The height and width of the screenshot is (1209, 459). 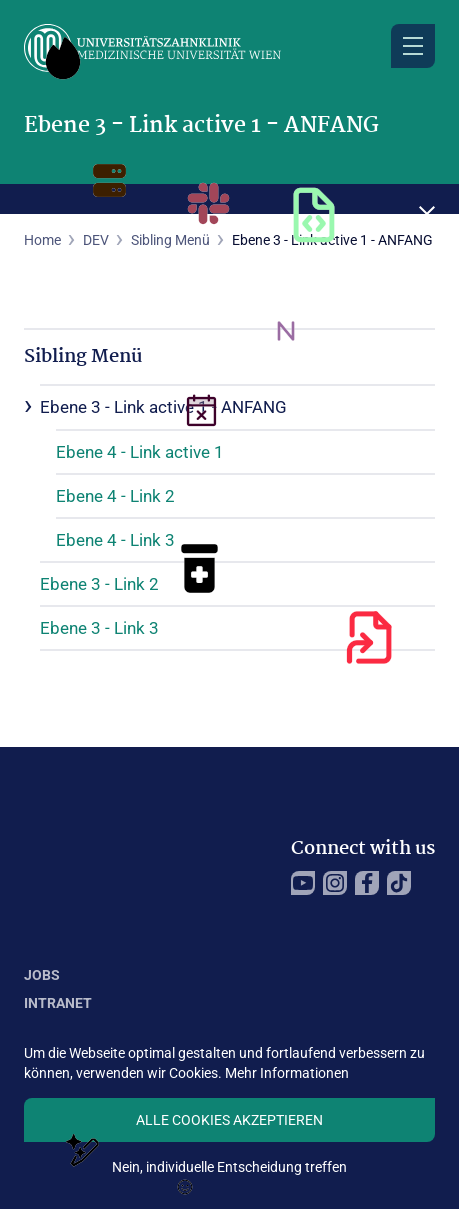 What do you see at coordinates (83, 1151) in the screenshot?
I see `edit with AI assistance` at bounding box center [83, 1151].